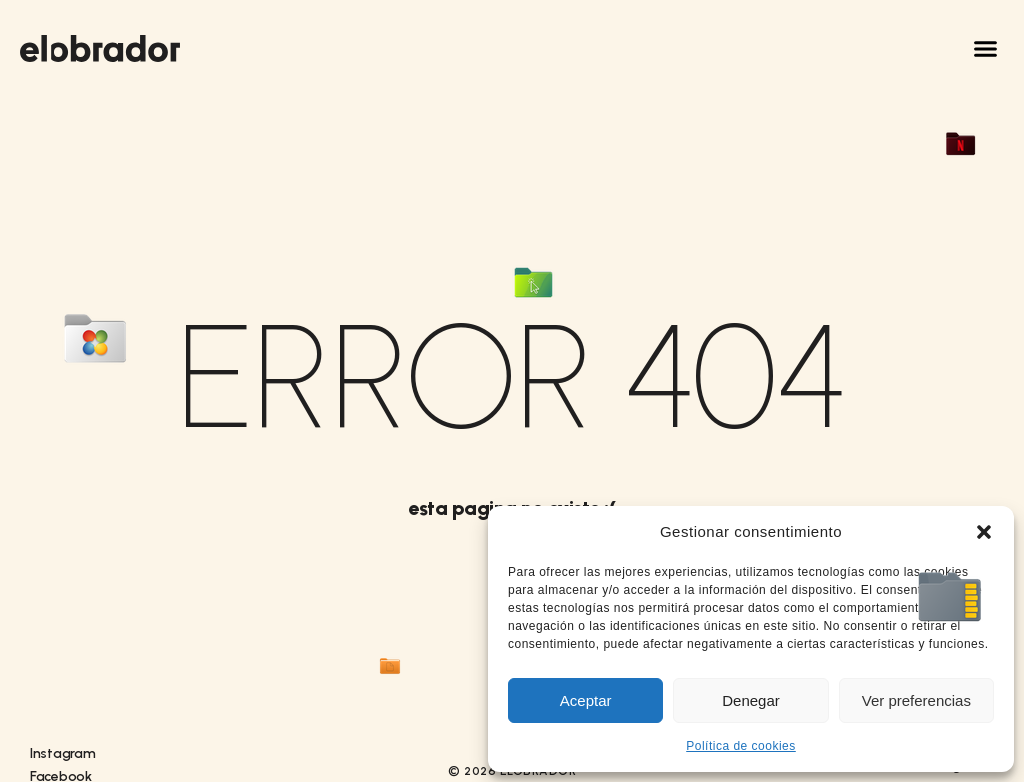 This screenshot has width=1024, height=782. Describe the element at coordinates (533, 283) in the screenshot. I see `folder containing cursor or pointer assets` at that location.